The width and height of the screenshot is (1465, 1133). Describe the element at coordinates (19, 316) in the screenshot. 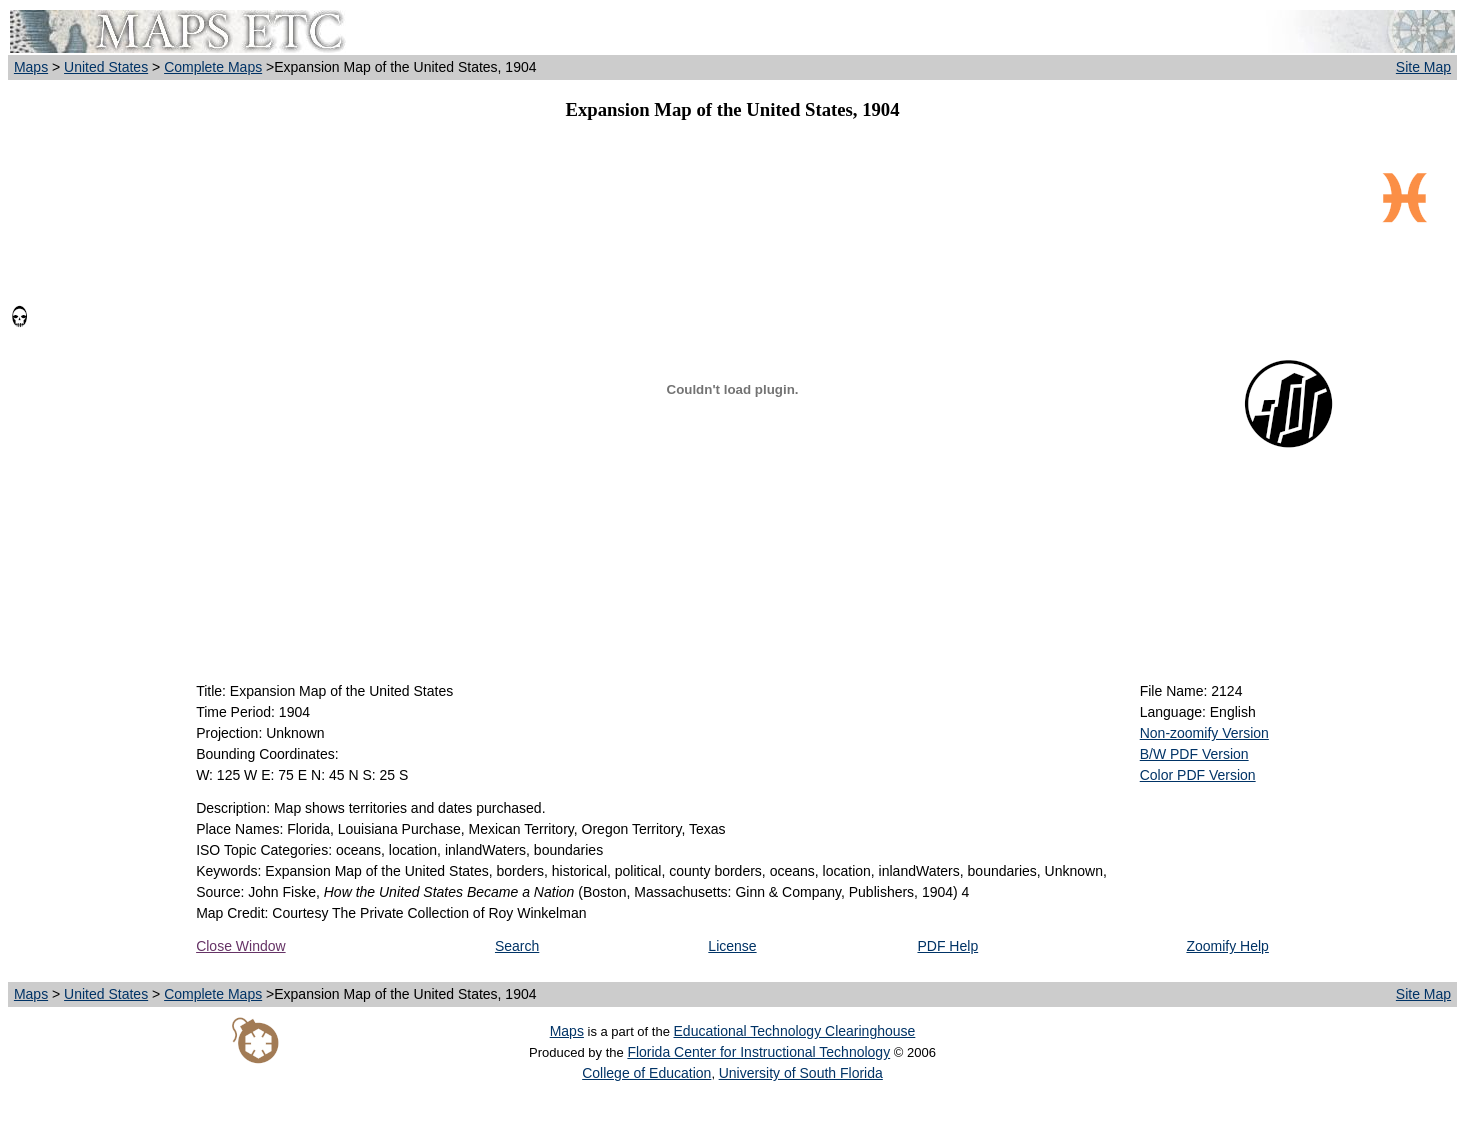

I see `select skull mask avatar or character cosmetic` at that location.